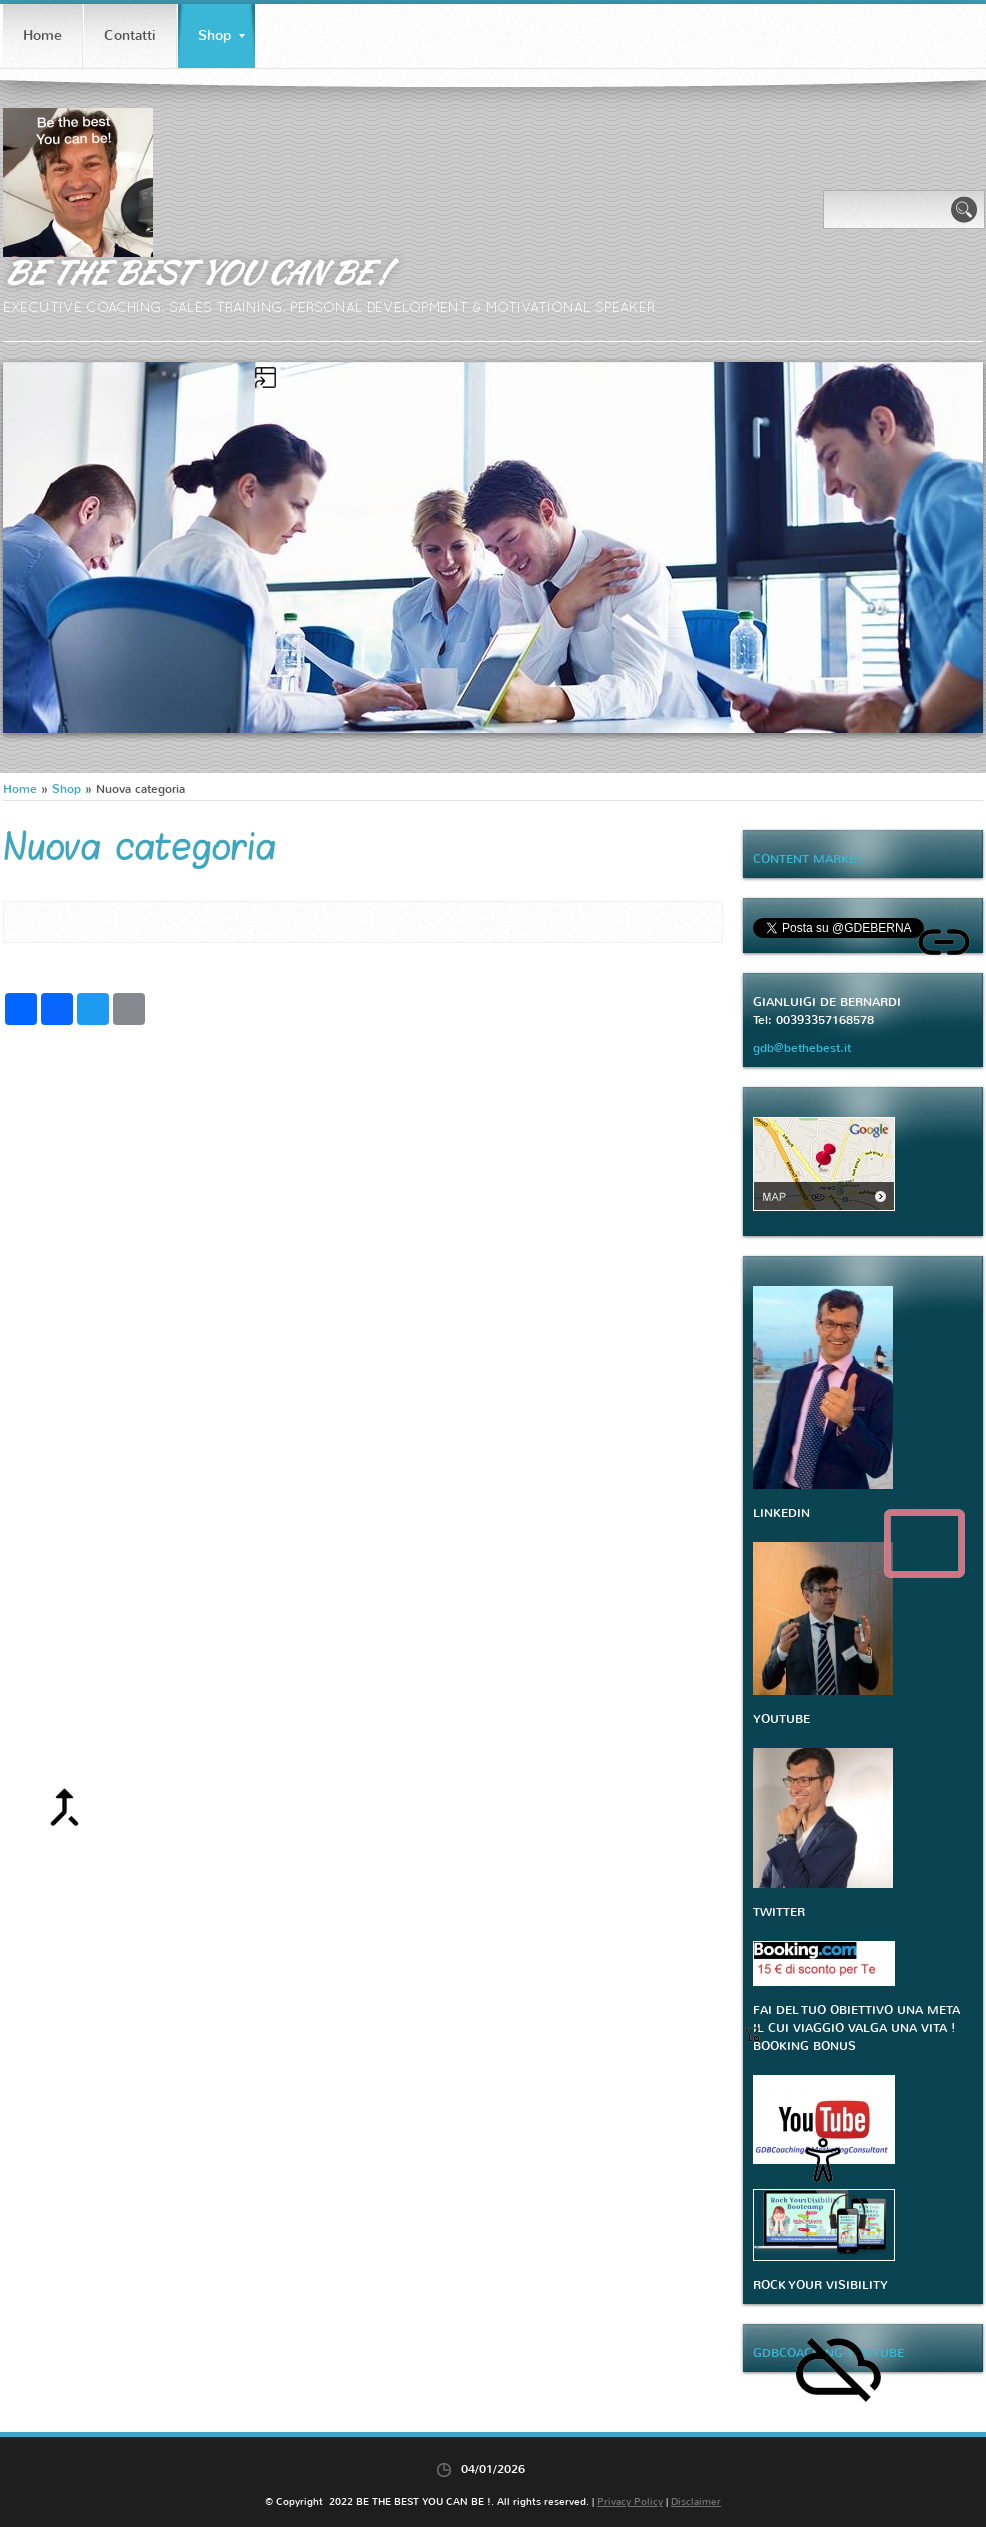 Image resolution: width=986 pixels, height=2527 pixels. What do you see at coordinates (838, 2366) in the screenshot?
I see `indicates no cloud connection or offline status` at bounding box center [838, 2366].